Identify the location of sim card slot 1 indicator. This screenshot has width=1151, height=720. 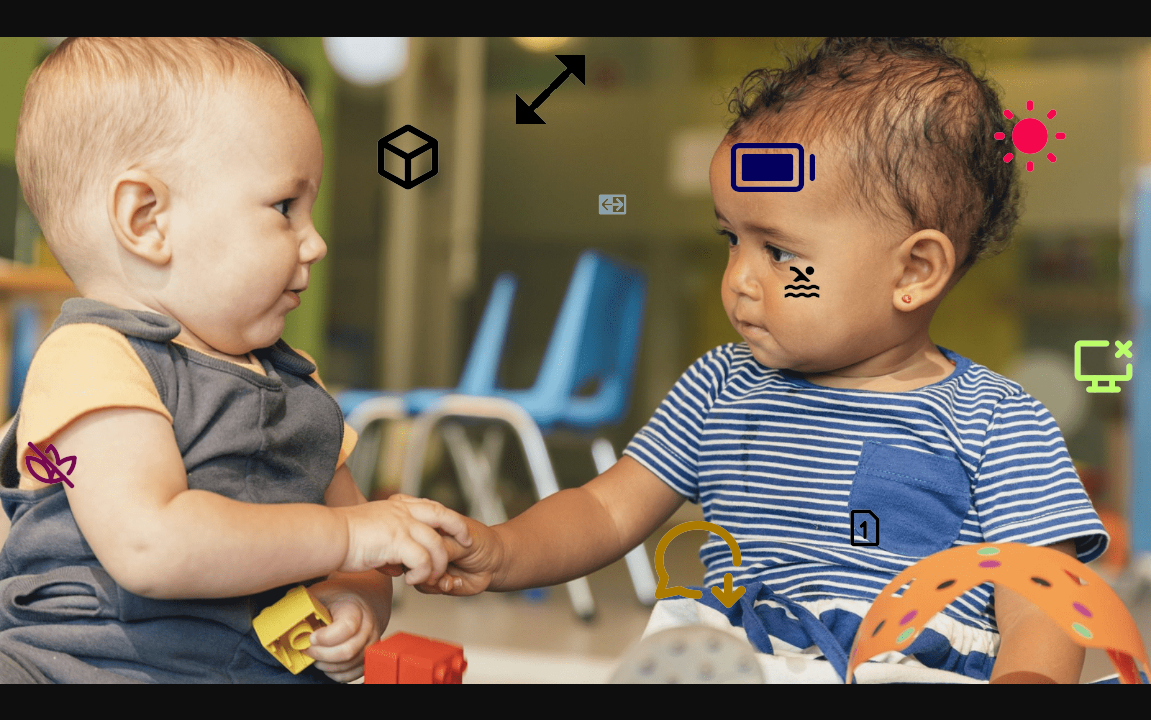
(865, 528).